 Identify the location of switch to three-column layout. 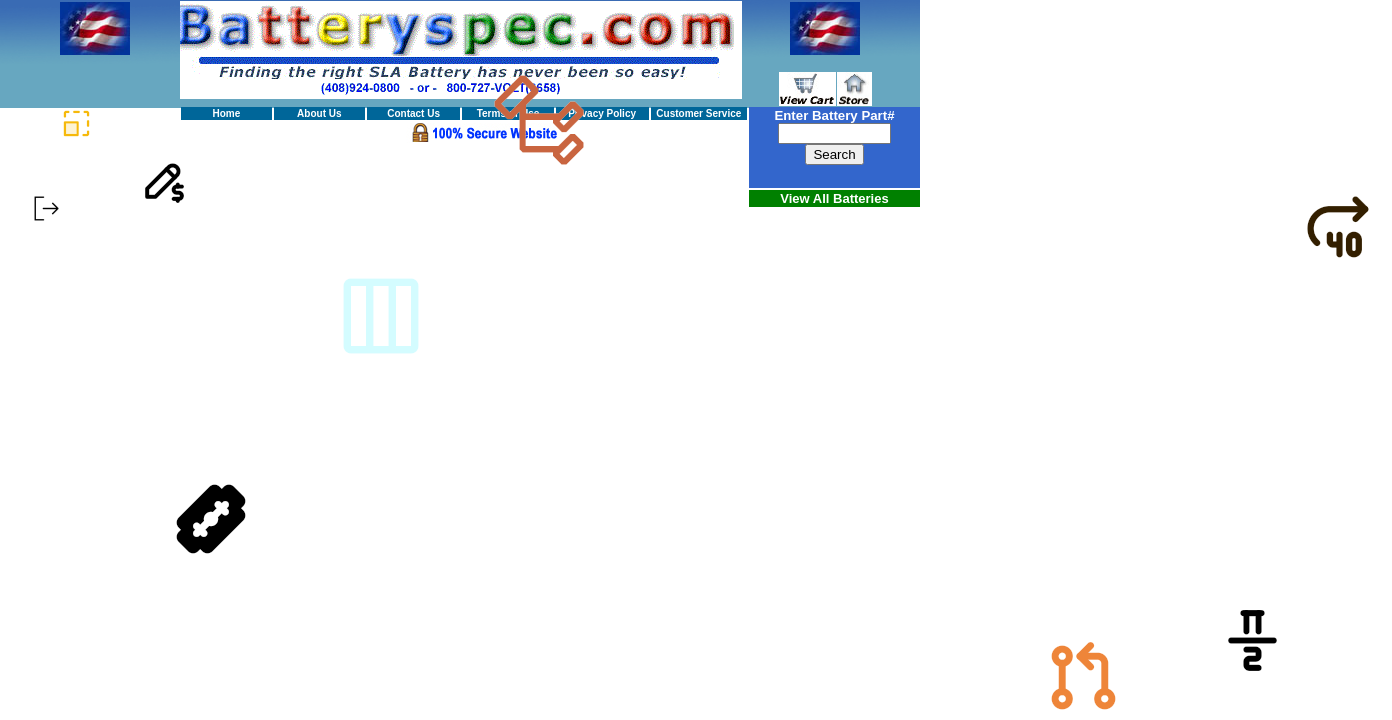
(381, 316).